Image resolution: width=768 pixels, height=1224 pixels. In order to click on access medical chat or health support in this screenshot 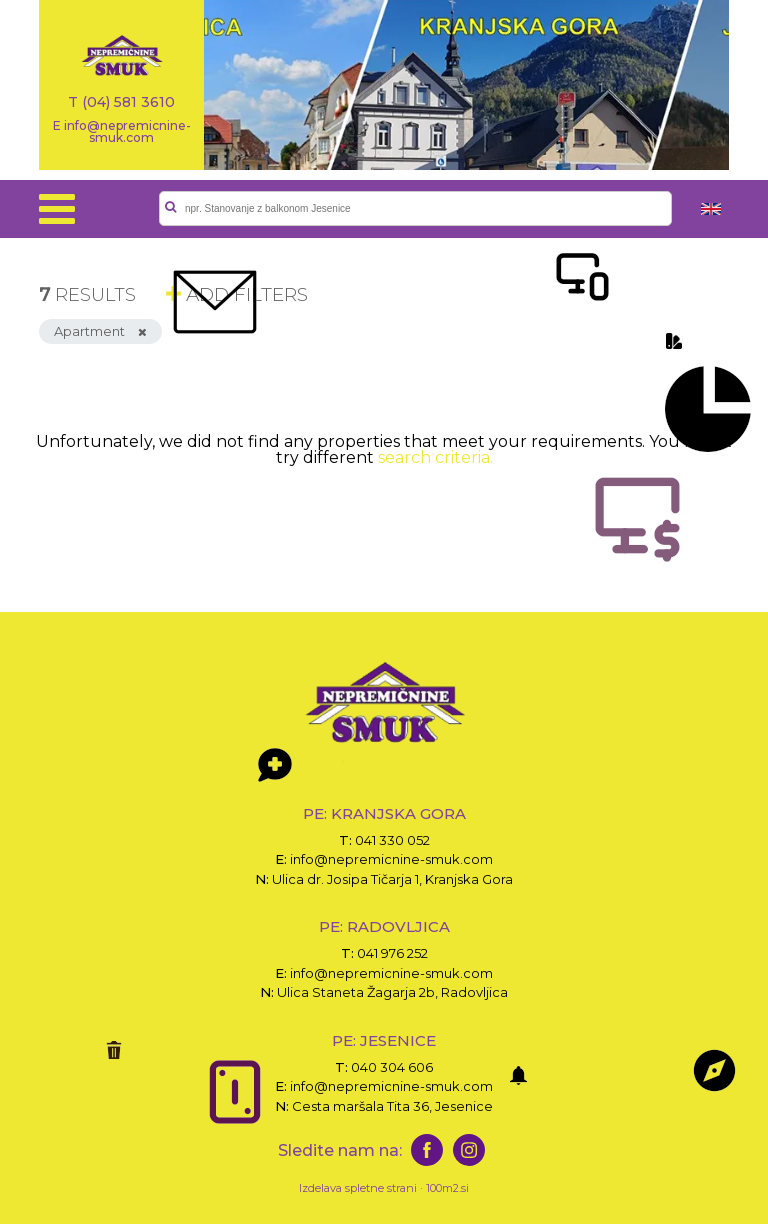, I will do `click(275, 765)`.